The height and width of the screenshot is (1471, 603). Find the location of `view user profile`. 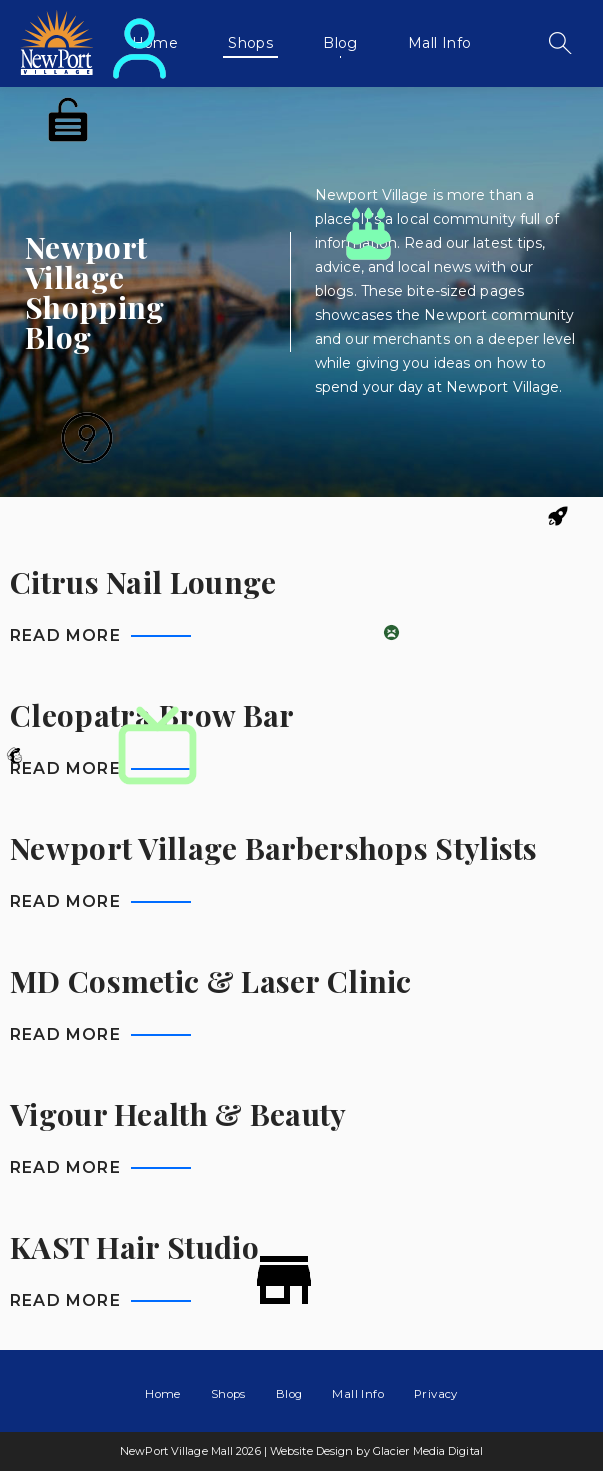

view user profile is located at coordinates (139, 48).